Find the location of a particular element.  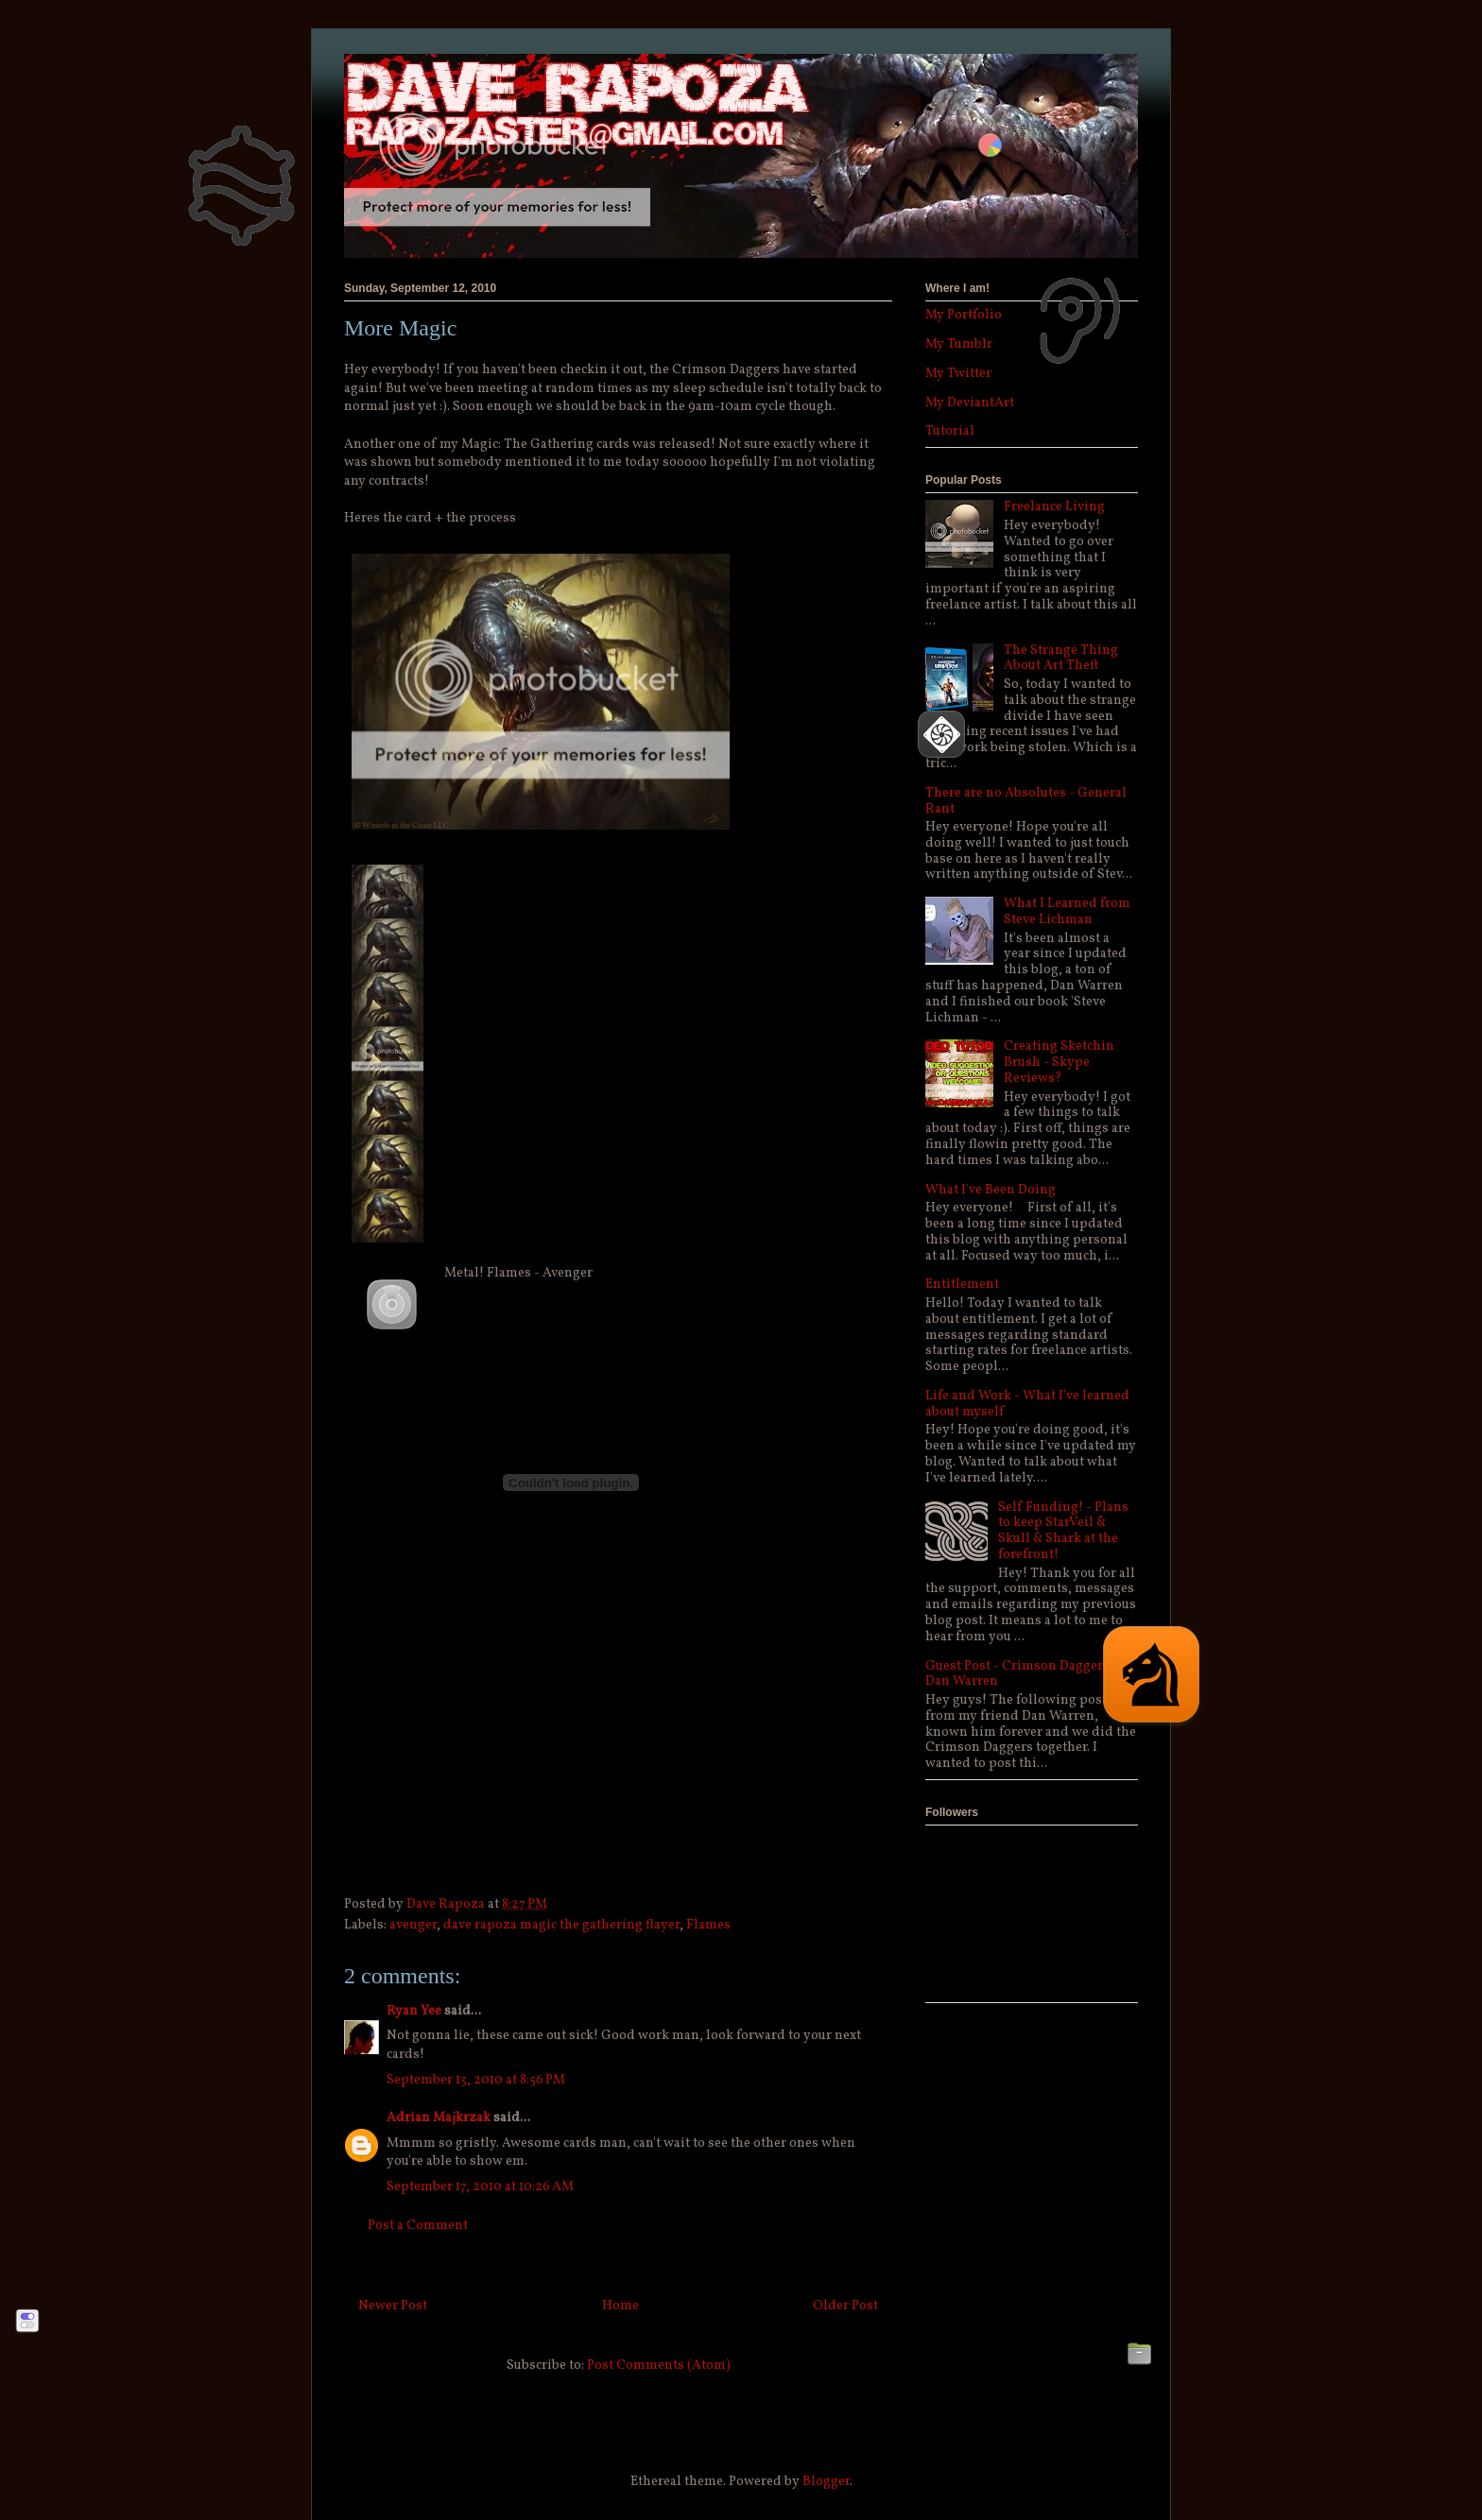

access hearing accessibility settings is located at coordinates (1077, 320).